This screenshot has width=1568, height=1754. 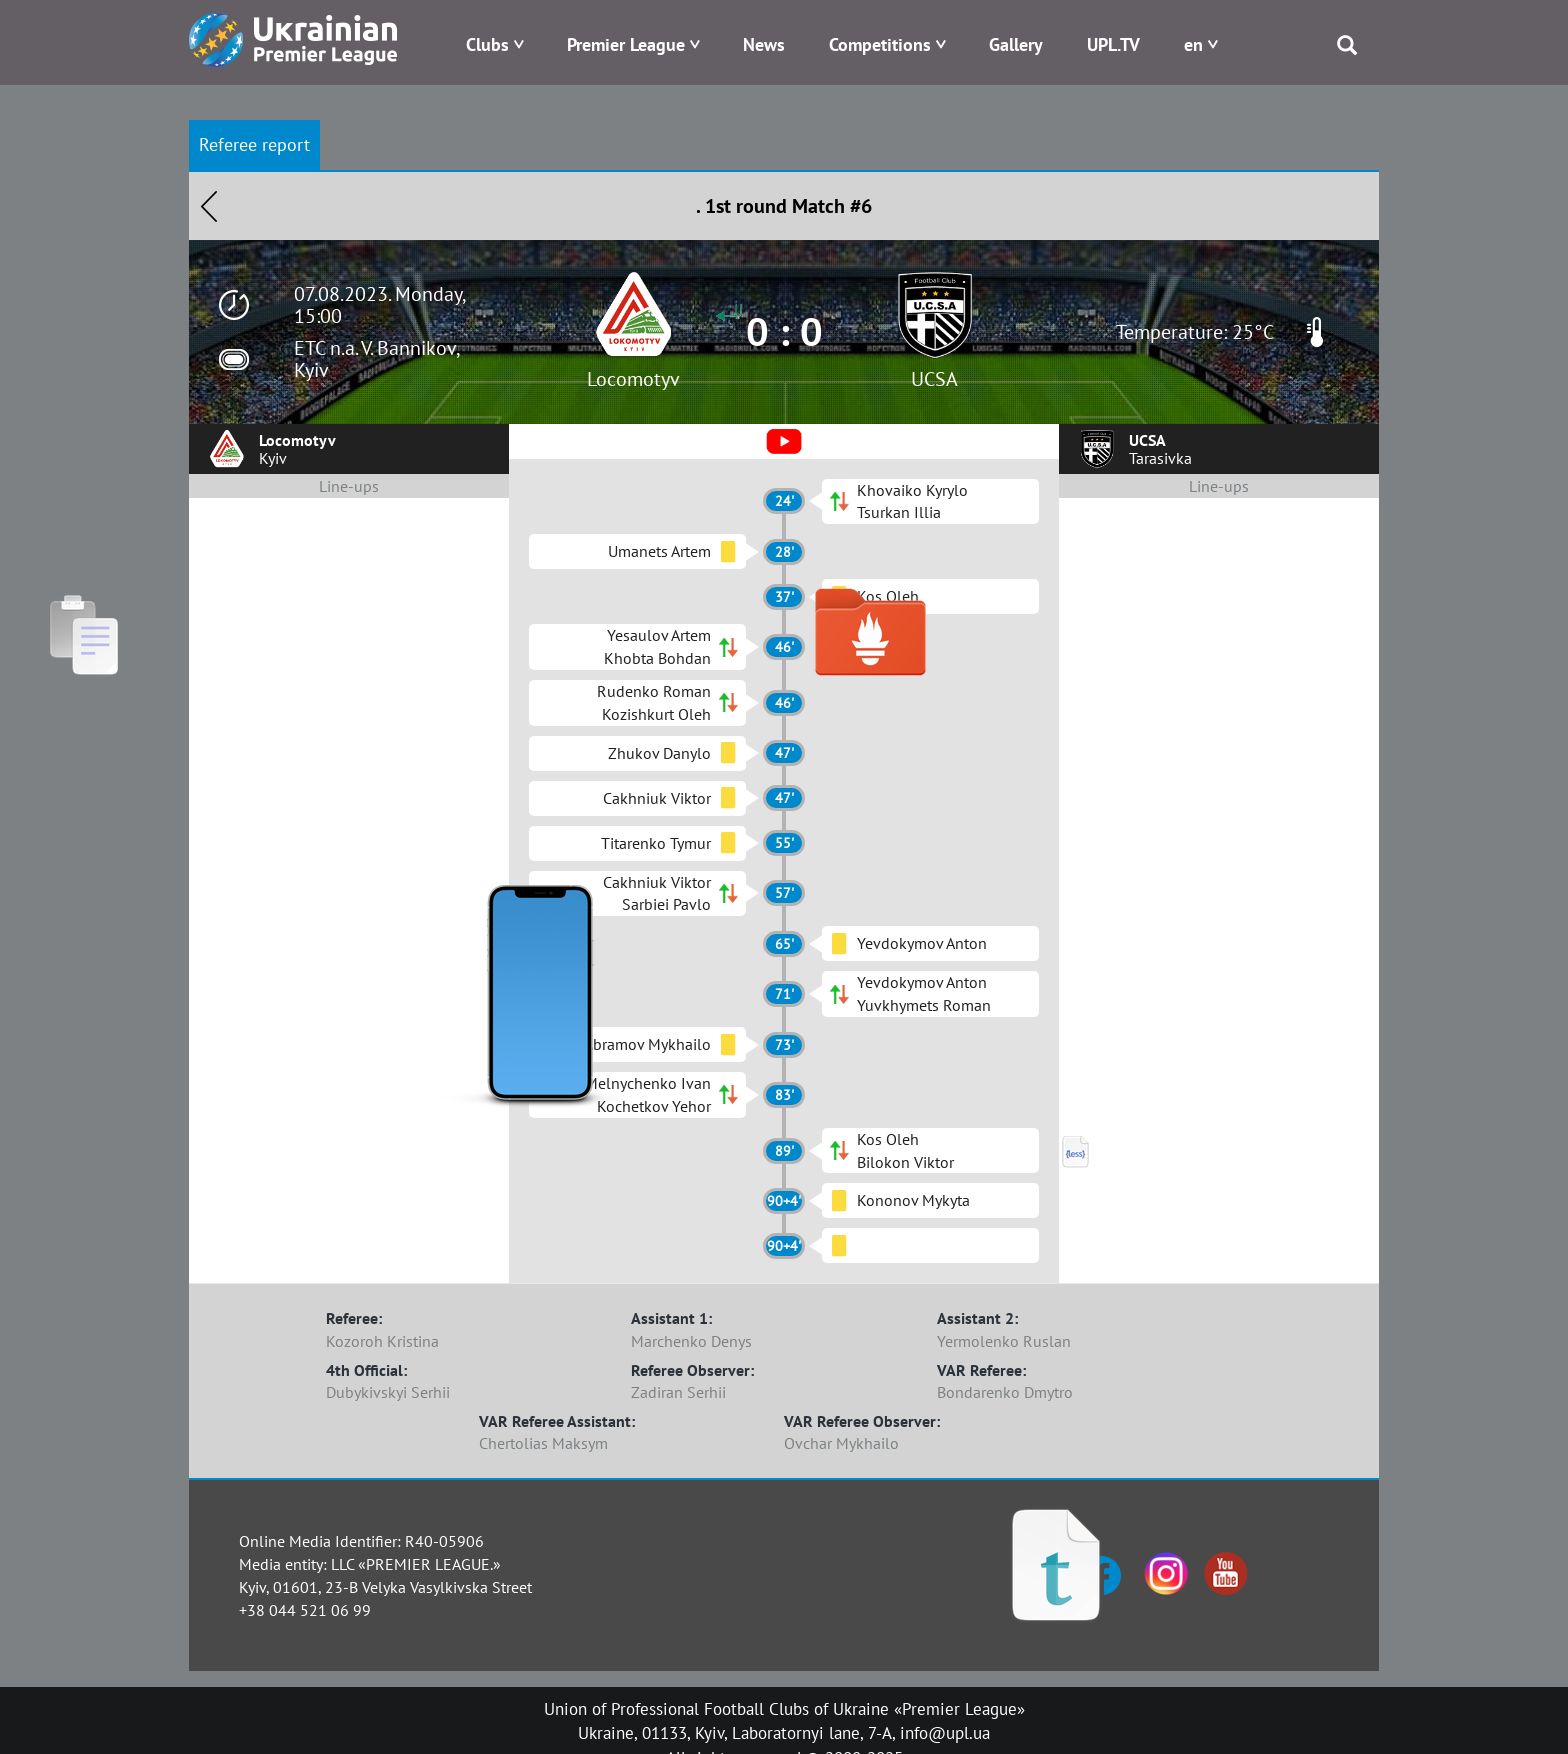 What do you see at coordinates (540, 996) in the screenshot?
I see `view connected iPhone device` at bounding box center [540, 996].